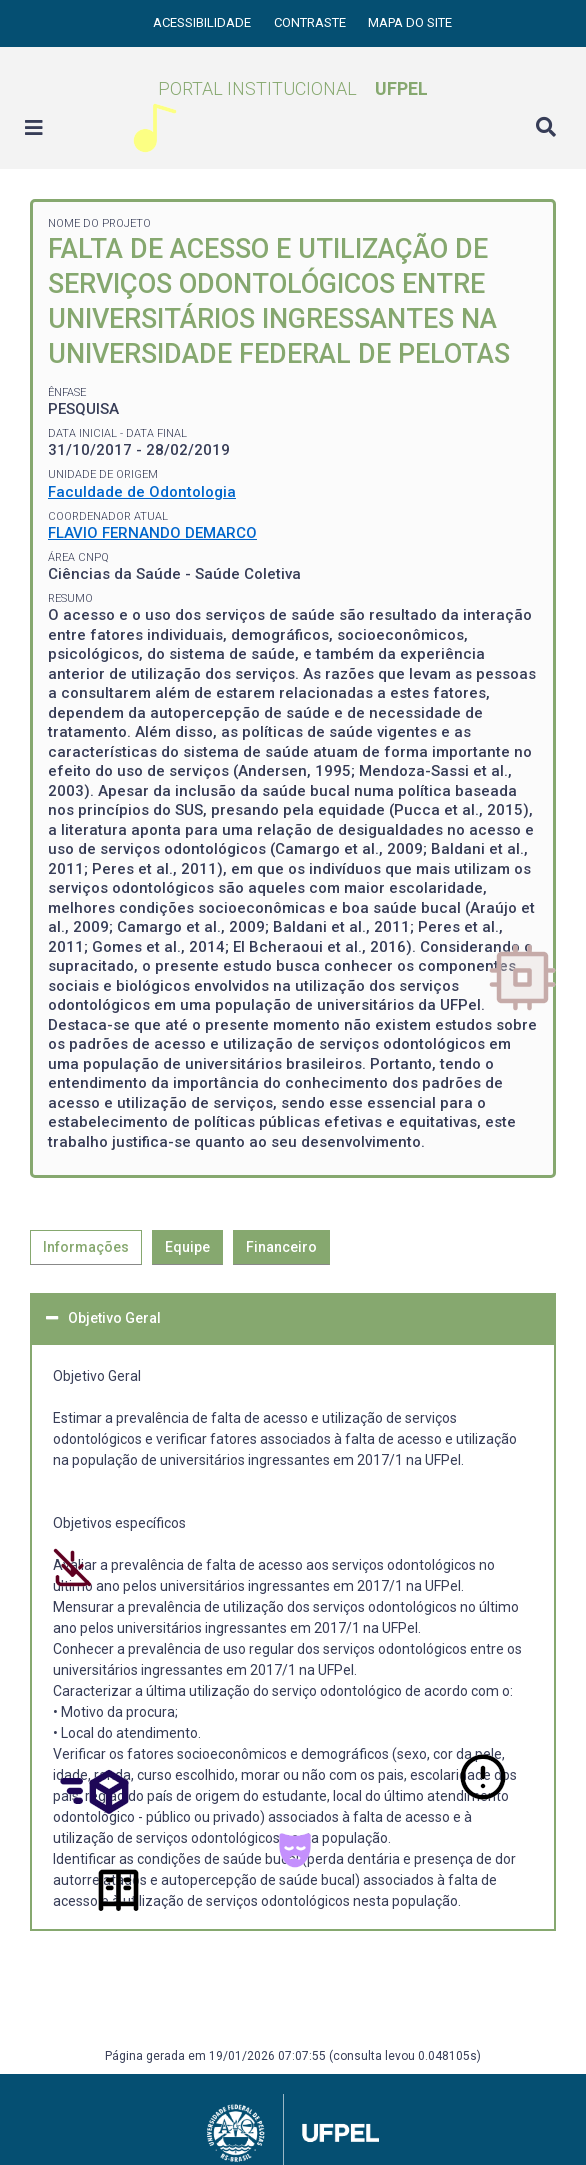  What do you see at coordinates (155, 127) in the screenshot?
I see `access music or audio player` at bounding box center [155, 127].